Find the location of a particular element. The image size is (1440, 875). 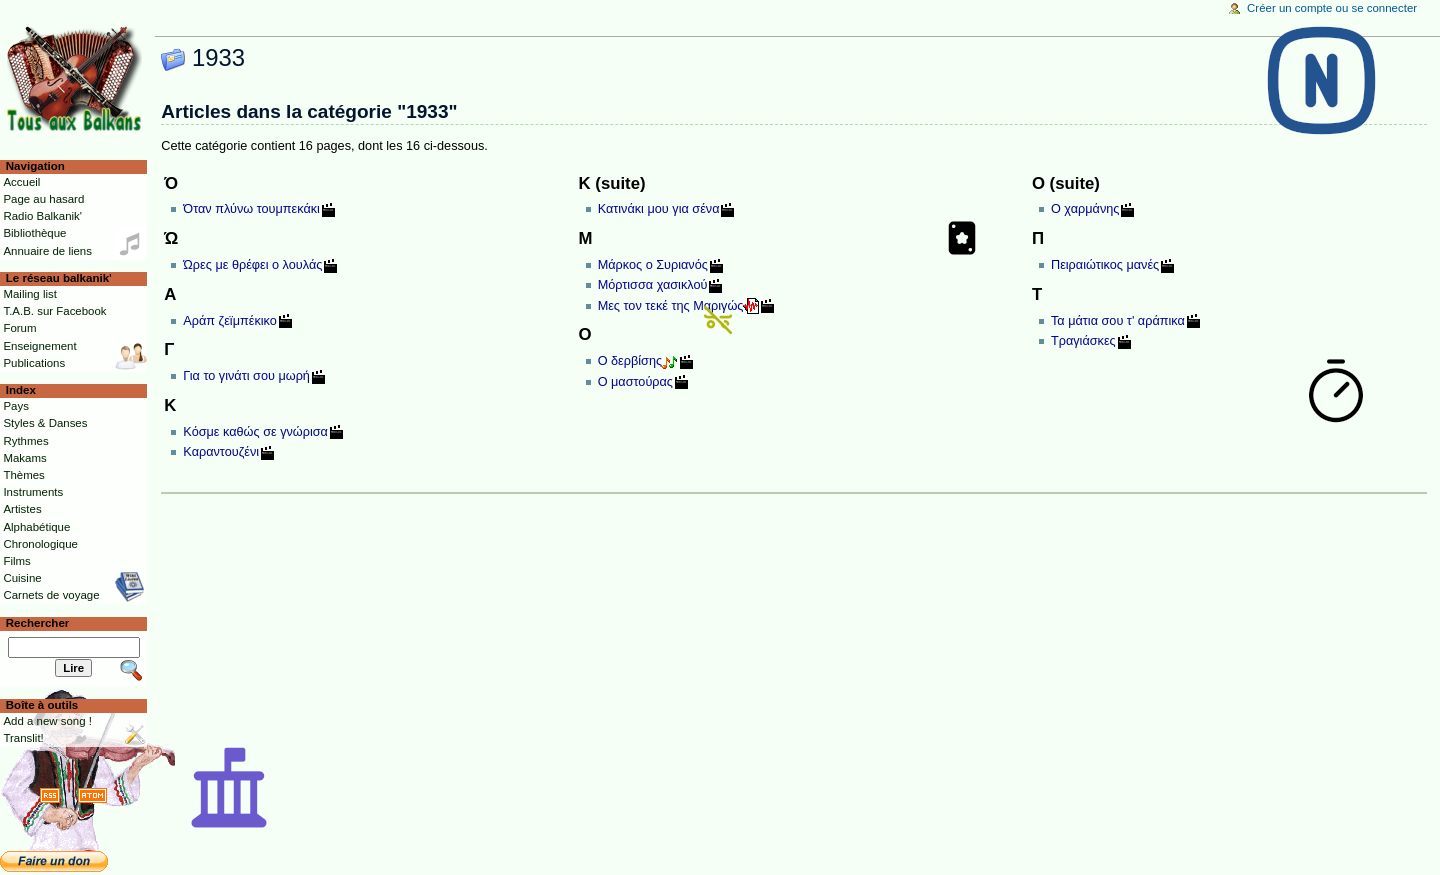

skateboarding not allowed in this area is located at coordinates (718, 320).